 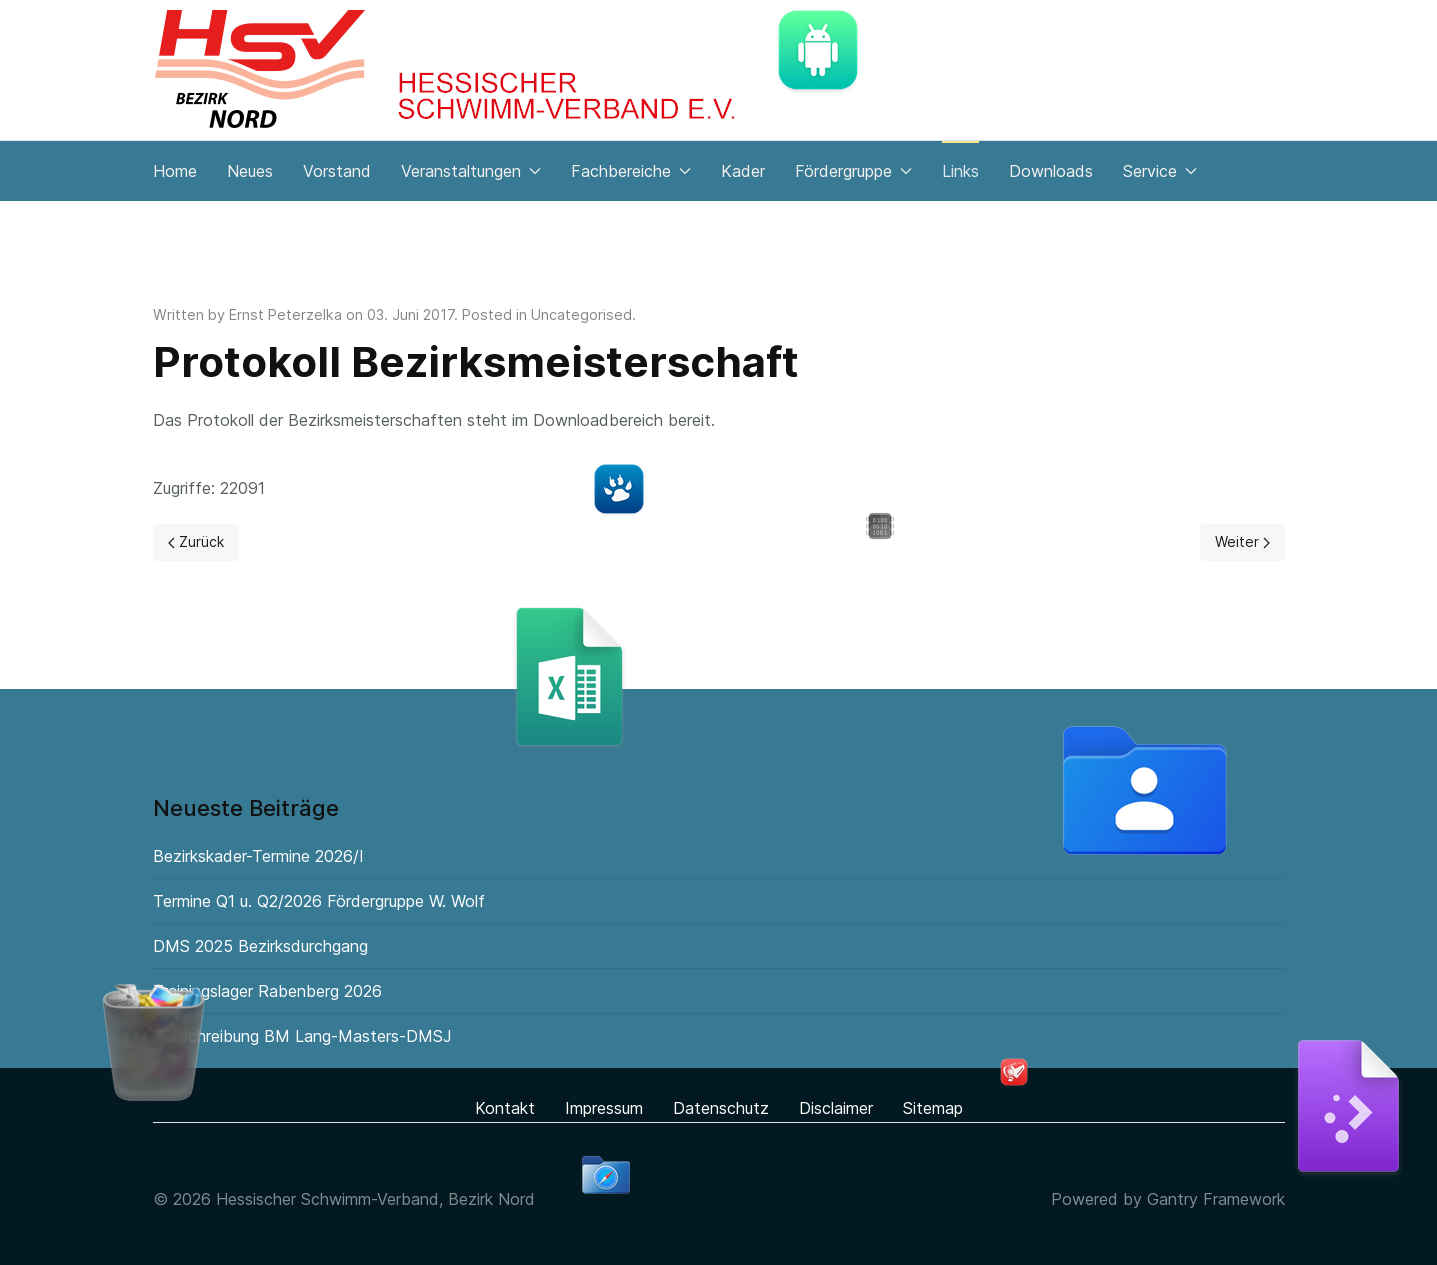 I want to click on plasma application file type indicator, so click(x=1348, y=1108).